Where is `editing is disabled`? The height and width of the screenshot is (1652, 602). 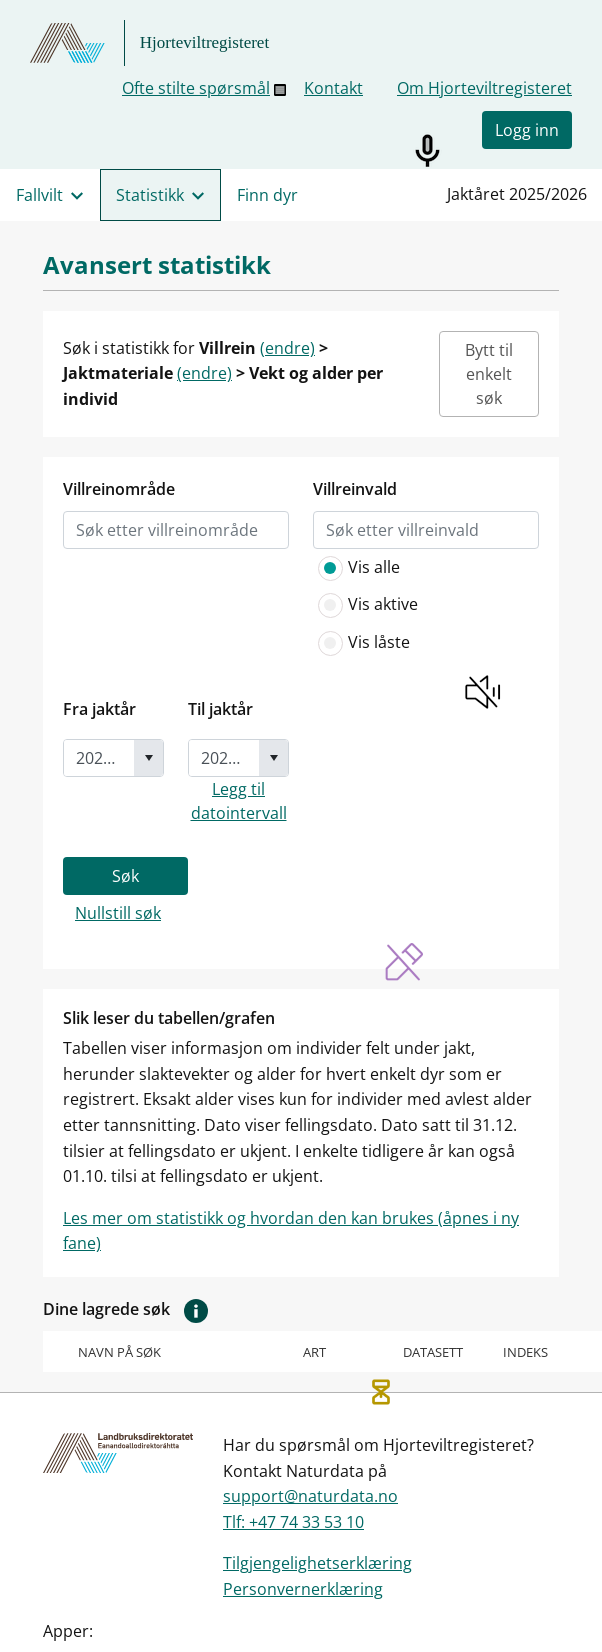 editing is disabled is located at coordinates (403, 962).